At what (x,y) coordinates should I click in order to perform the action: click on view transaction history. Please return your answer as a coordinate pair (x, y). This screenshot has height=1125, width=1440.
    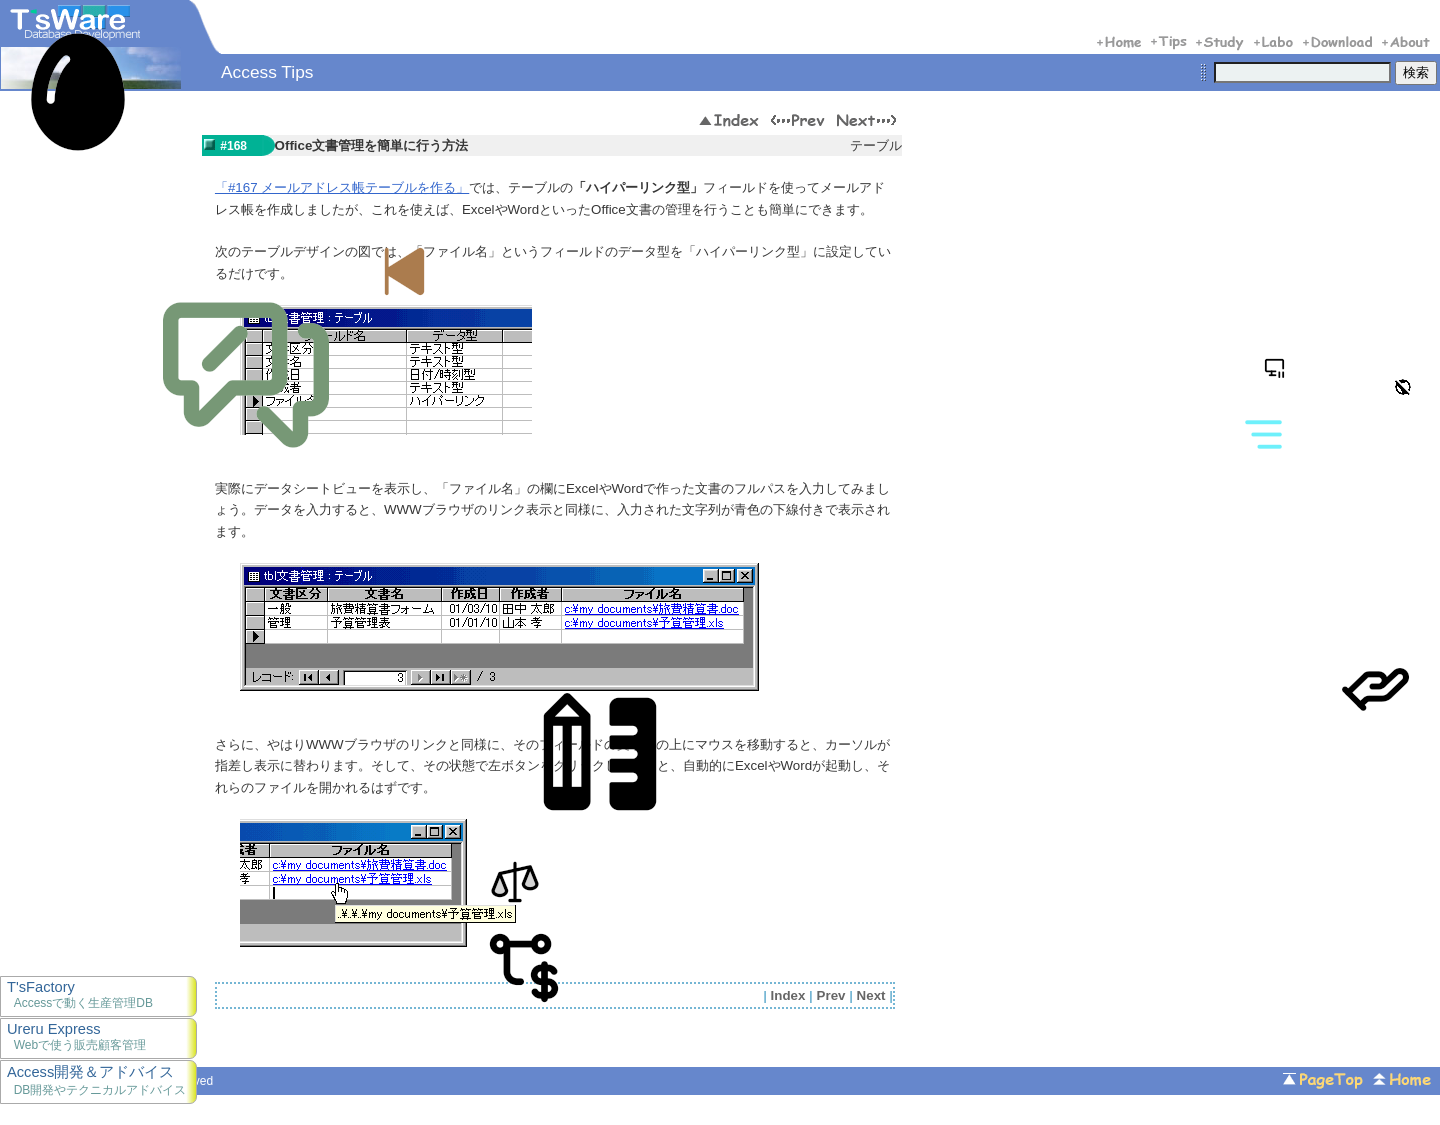
    Looking at the image, I should click on (524, 968).